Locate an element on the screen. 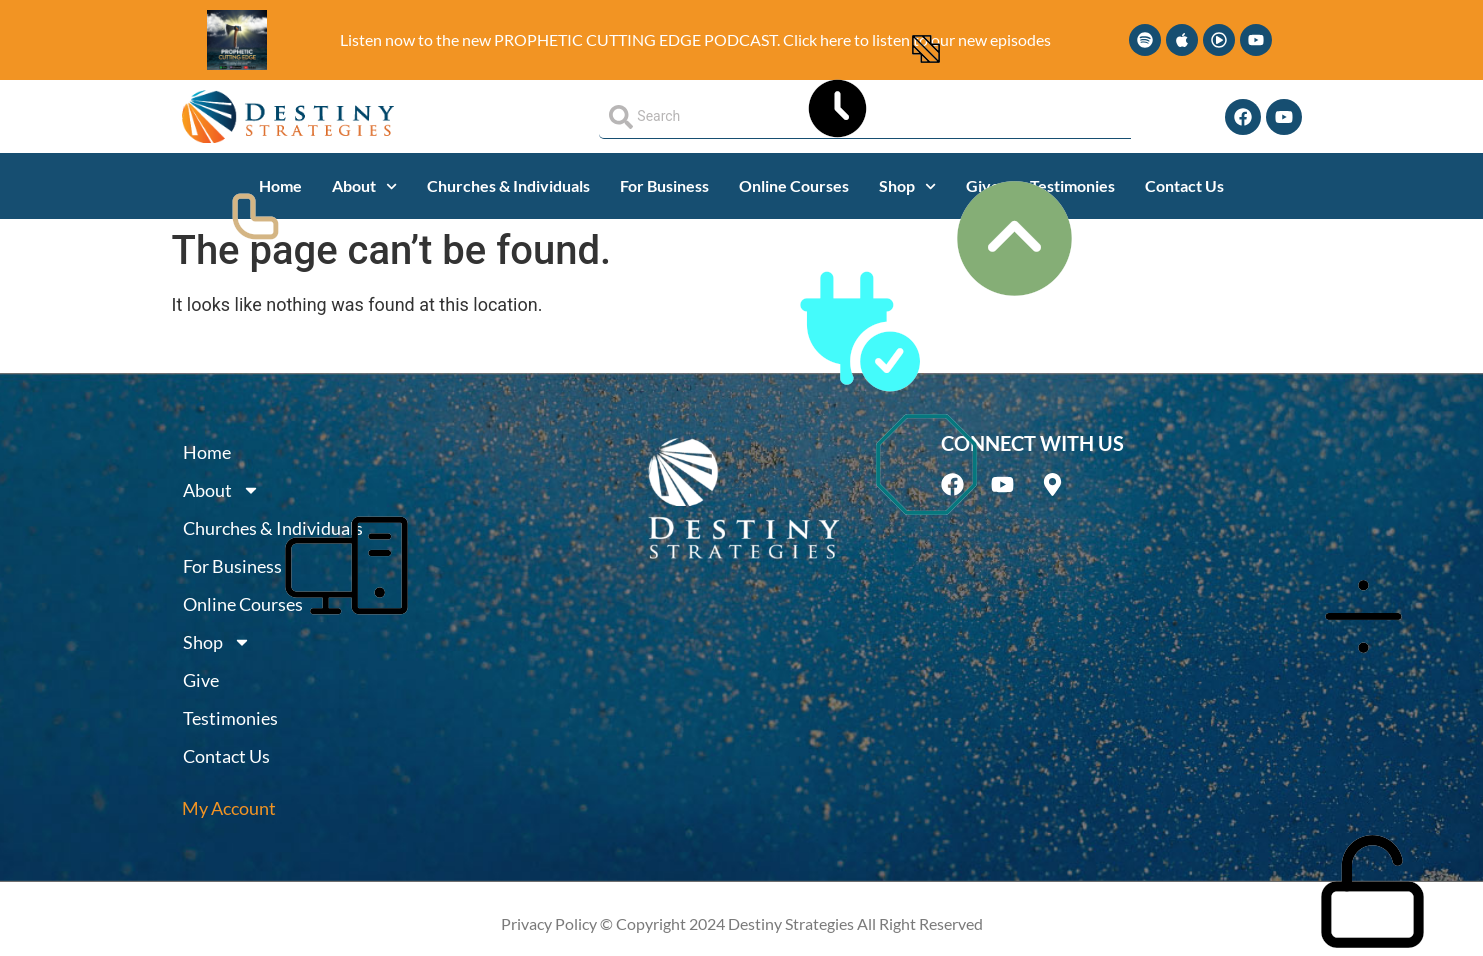 This screenshot has width=1483, height=956. view time or clock settings is located at coordinates (837, 108).